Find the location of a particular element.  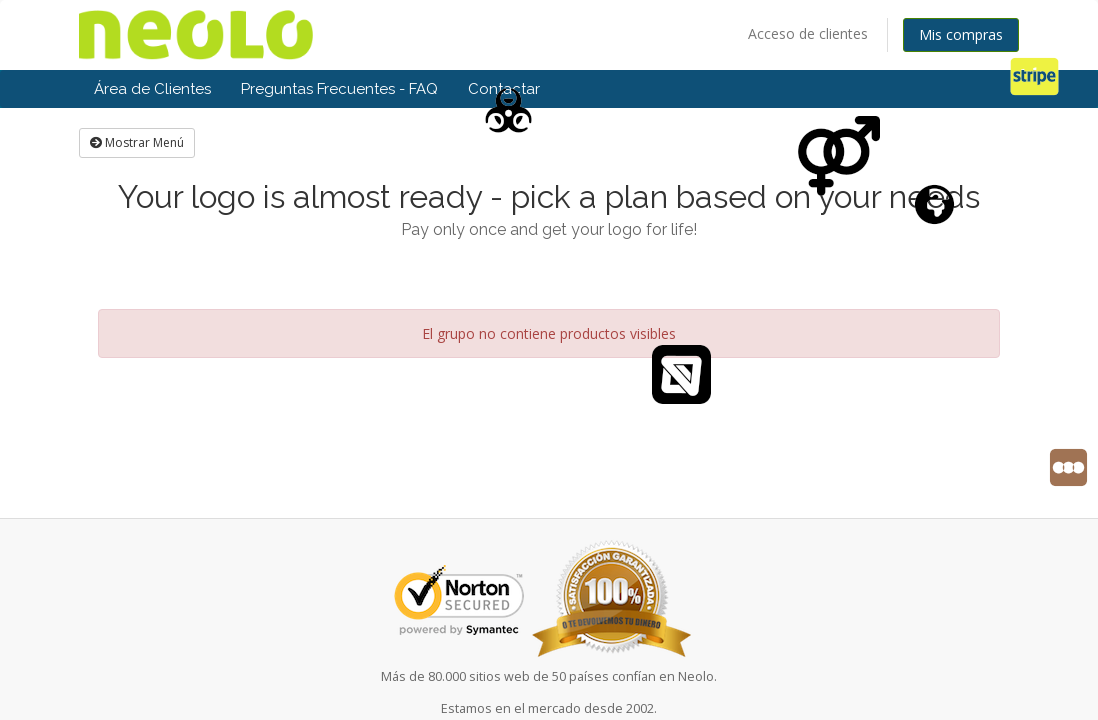

mock service worker (MSW) library logo is located at coordinates (681, 374).